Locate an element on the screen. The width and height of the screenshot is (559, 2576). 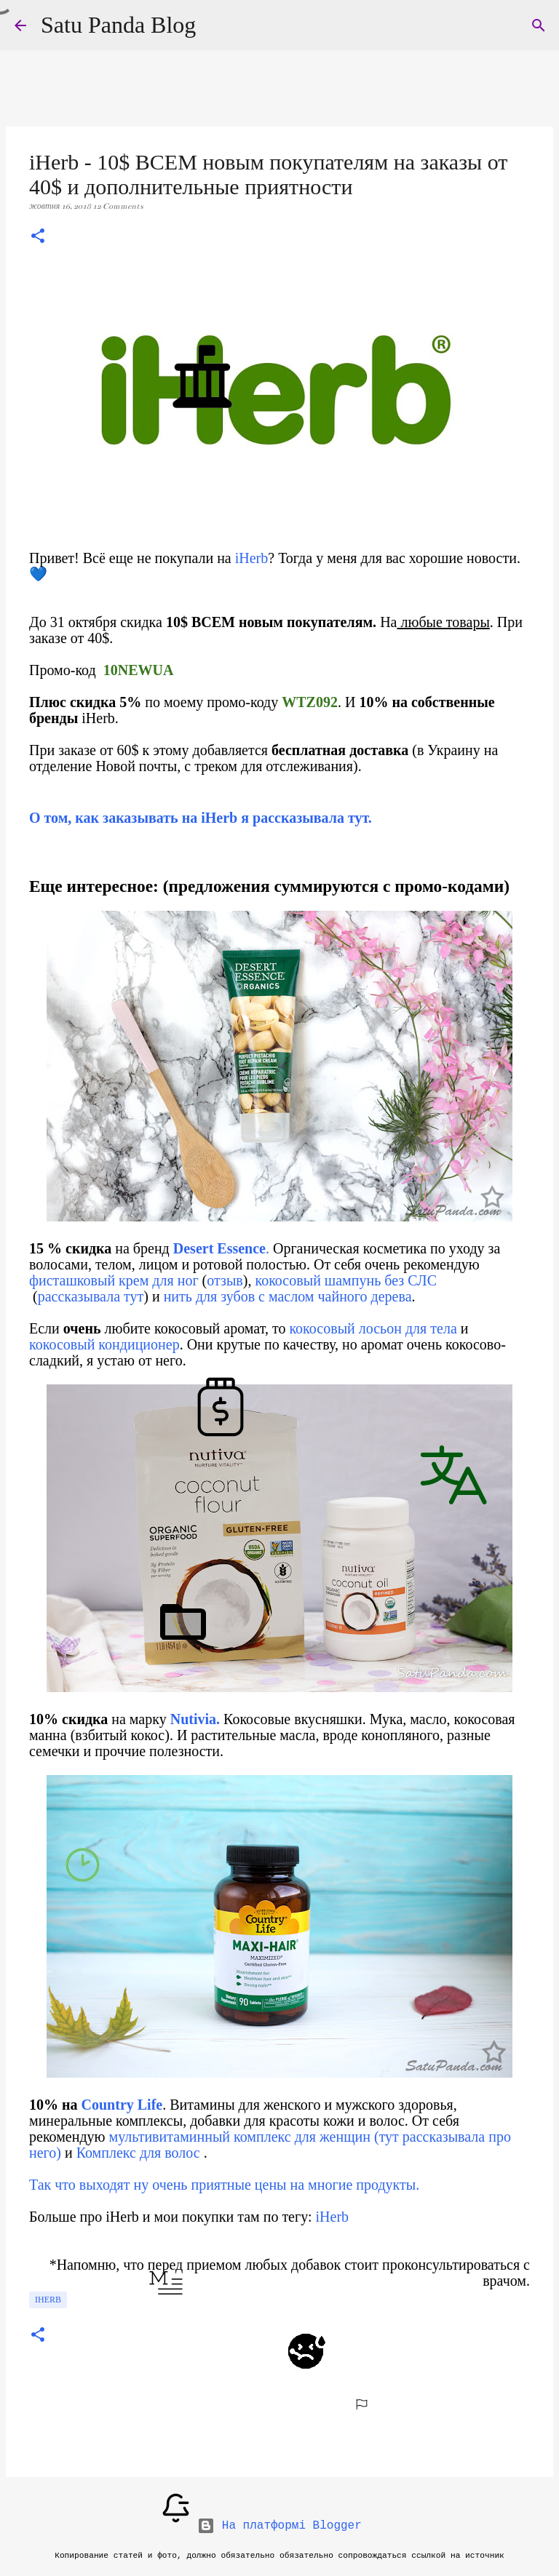
flag or report content is located at coordinates (362, 2404).